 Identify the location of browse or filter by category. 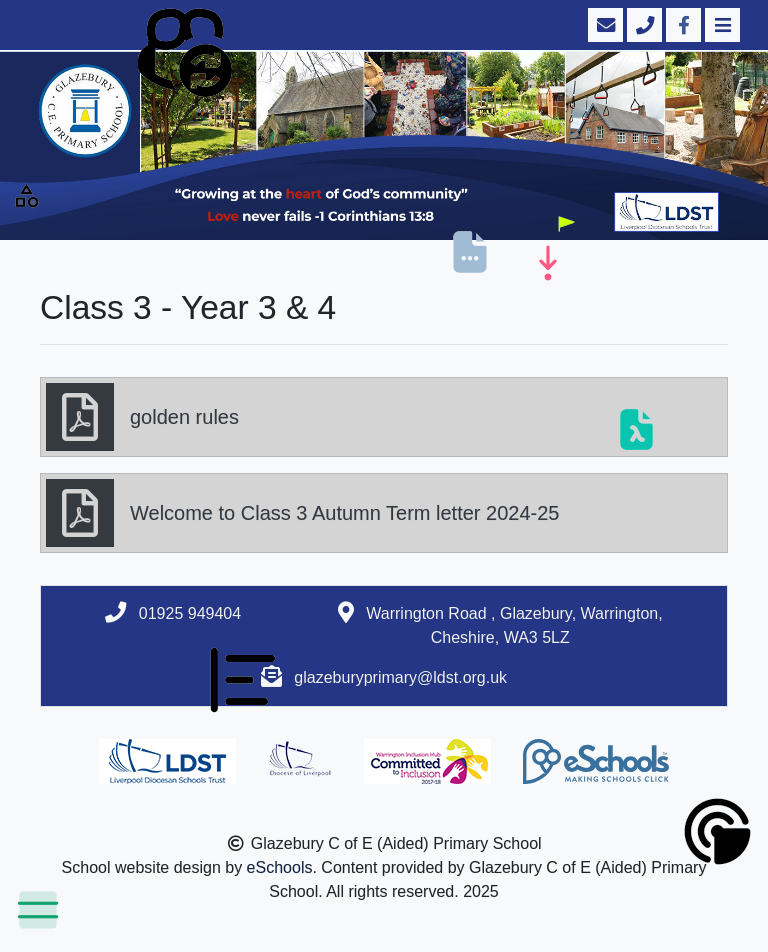
(26, 195).